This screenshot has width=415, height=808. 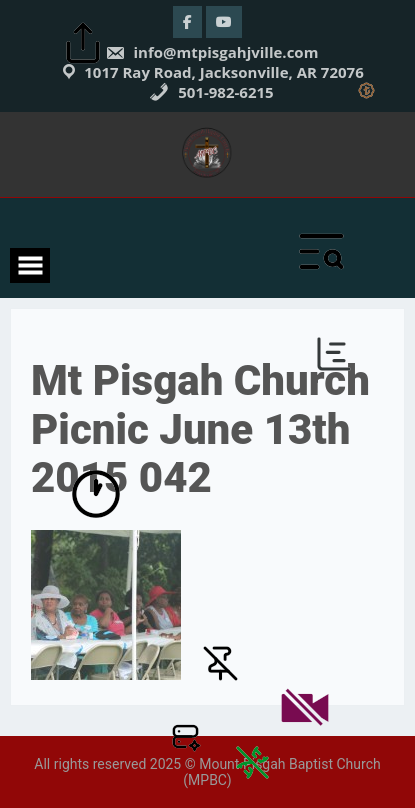 What do you see at coordinates (83, 43) in the screenshot?
I see `share content to another app or platform` at bounding box center [83, 43].